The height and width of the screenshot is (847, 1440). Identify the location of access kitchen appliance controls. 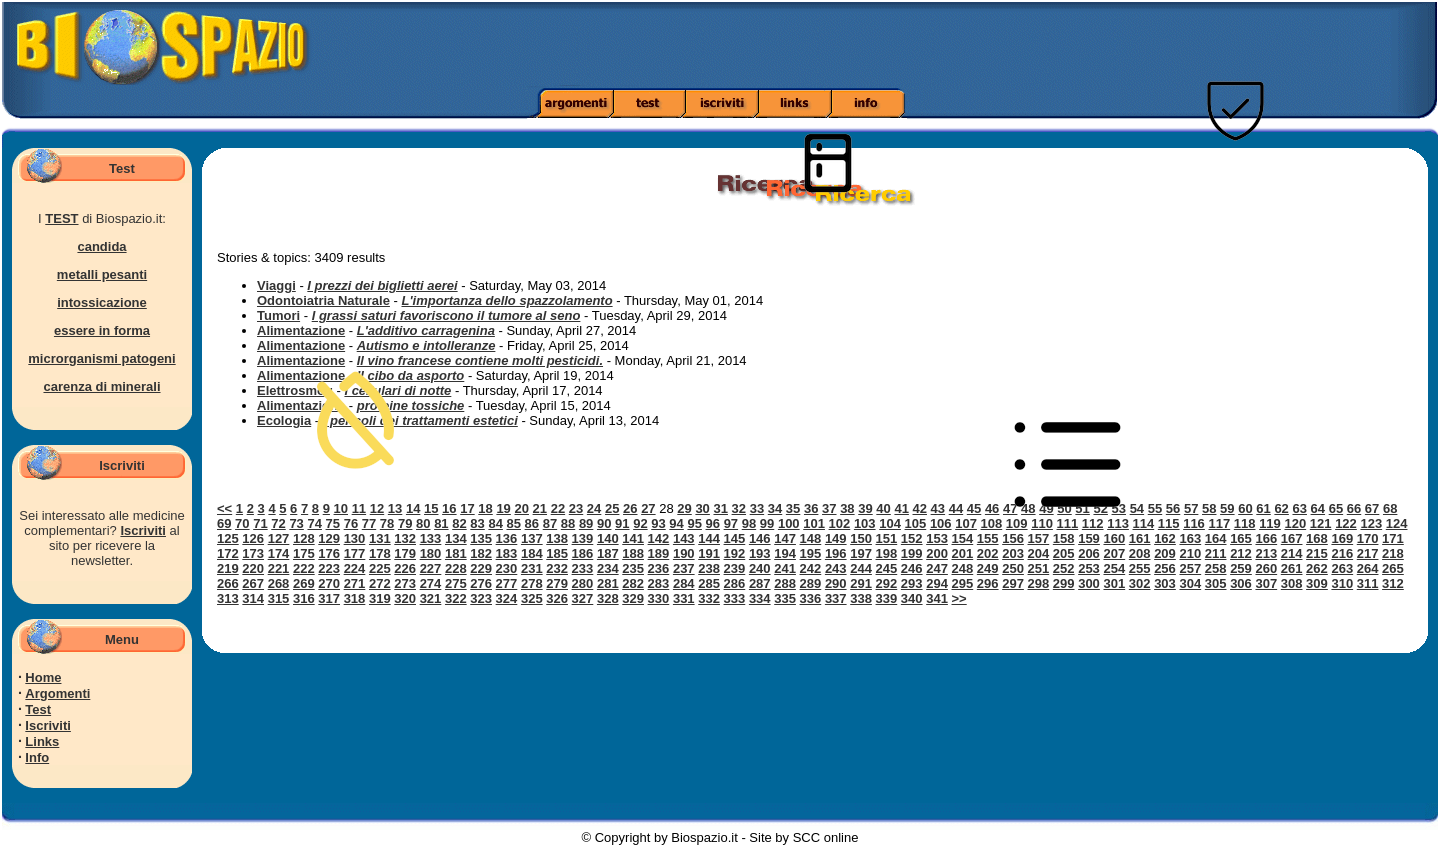
(828, 163).